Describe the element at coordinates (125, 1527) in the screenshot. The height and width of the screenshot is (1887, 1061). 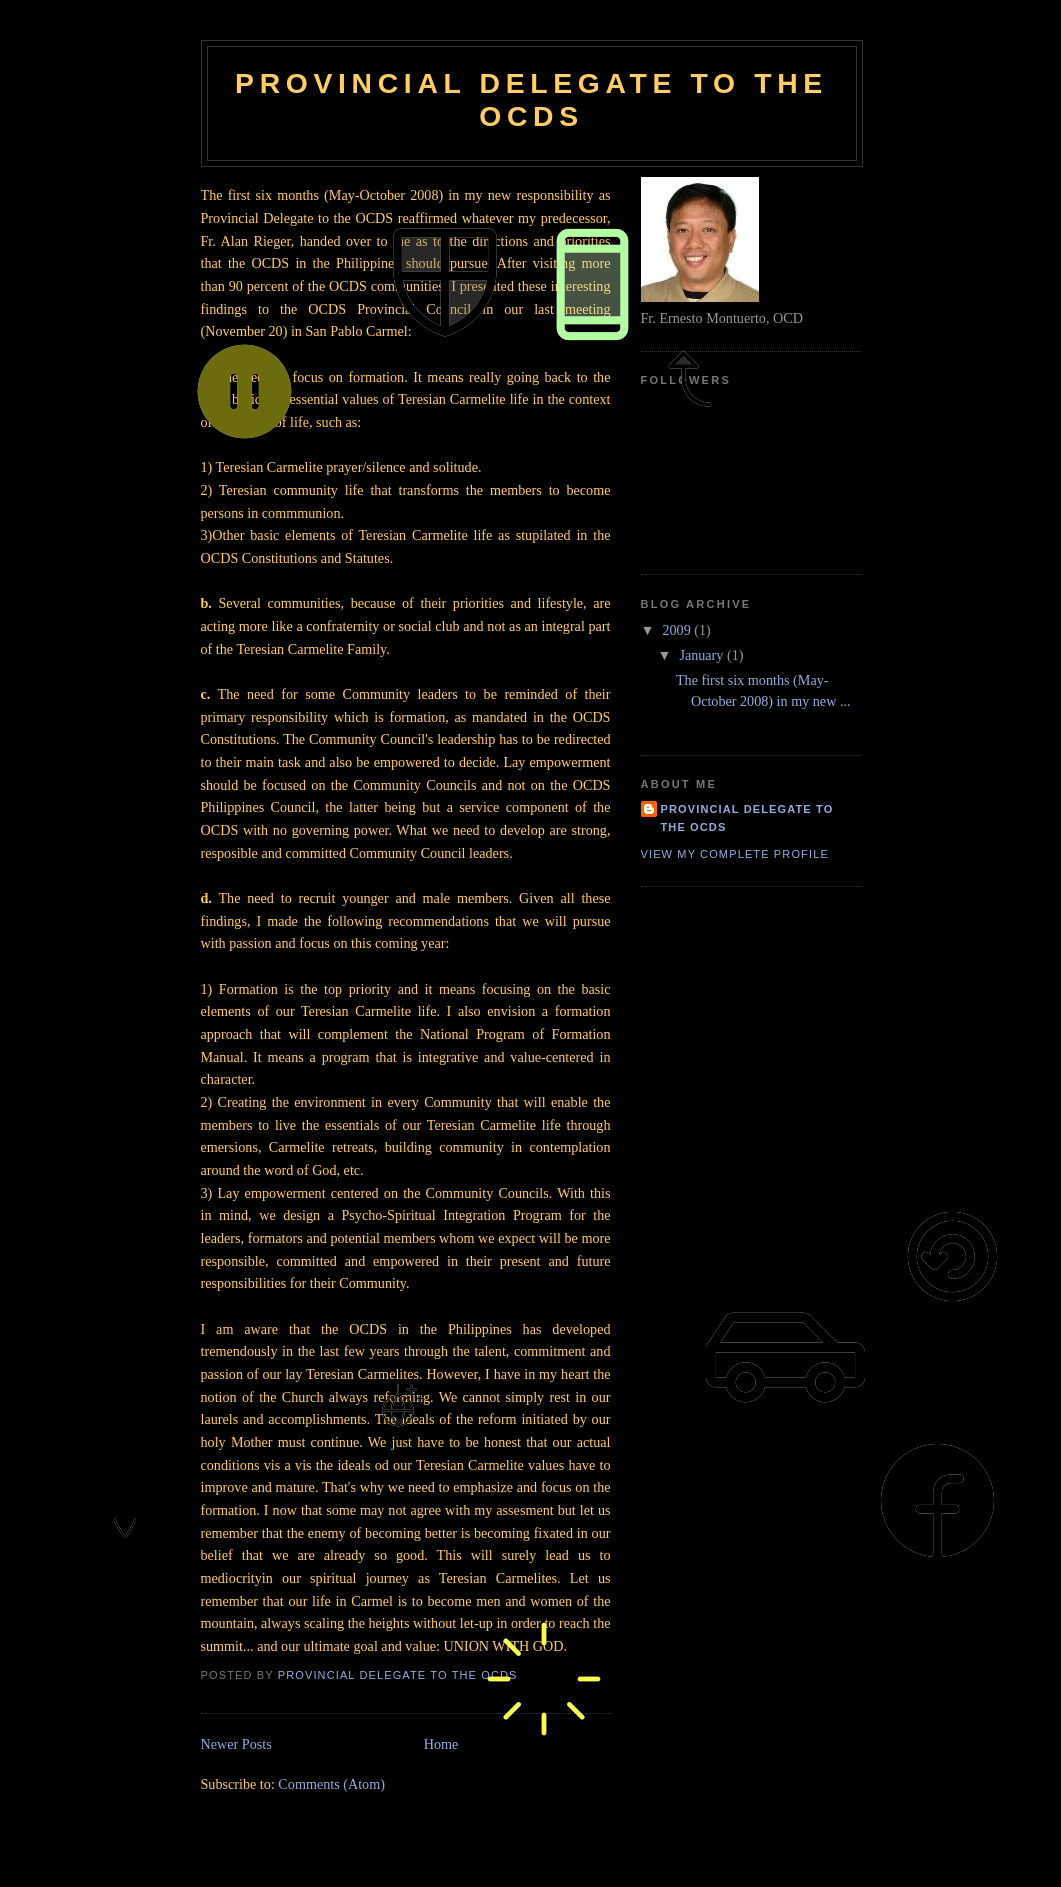
I see `expand dropdown menu` at that location.